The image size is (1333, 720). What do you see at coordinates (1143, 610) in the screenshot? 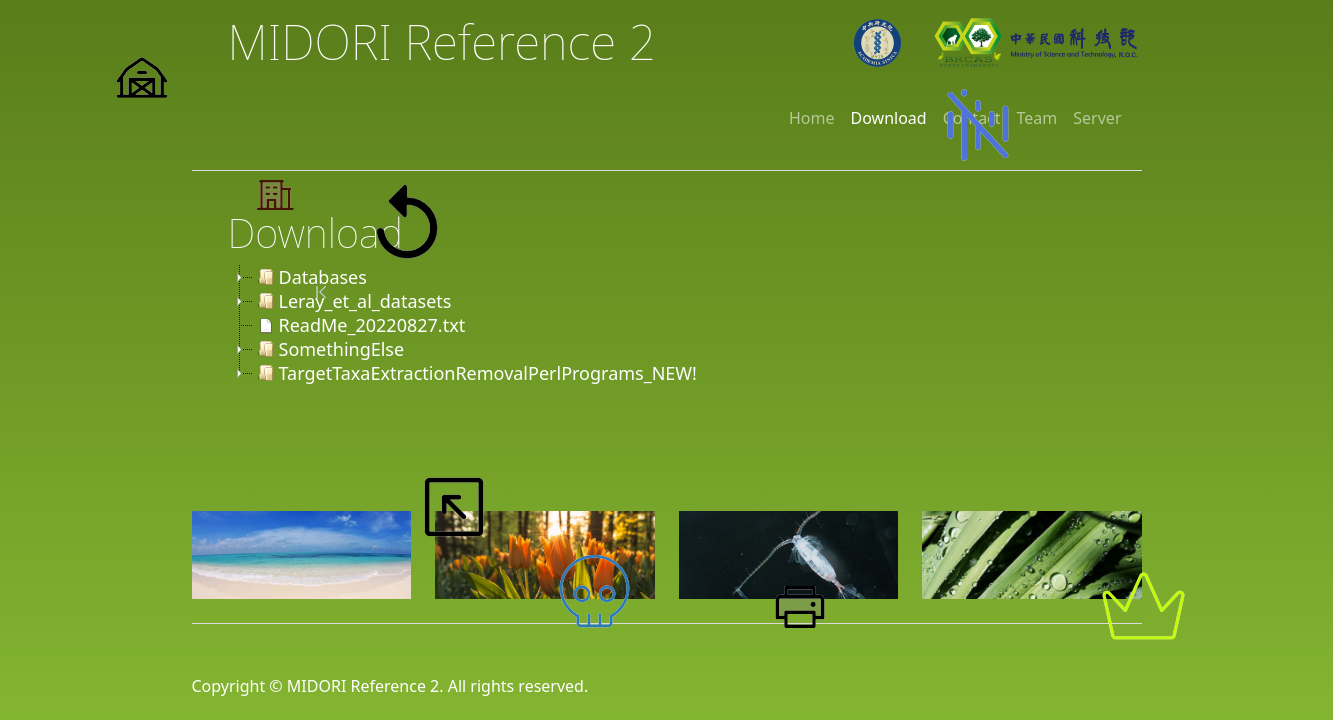
I see `indicates premium or pro membership status` at bounding box center [1143, 610].